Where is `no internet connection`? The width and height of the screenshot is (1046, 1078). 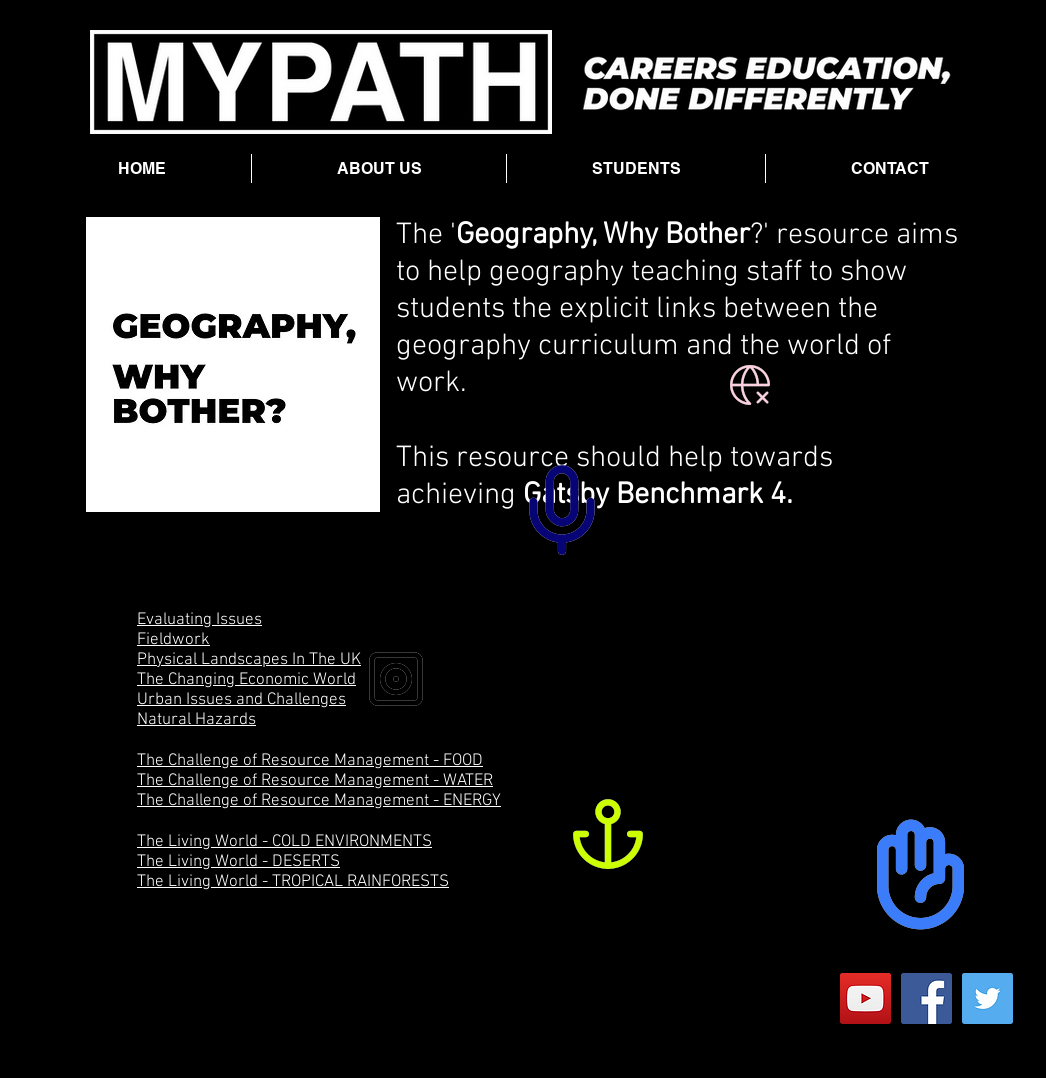
no internet connection is located at coordinates (750, 385).